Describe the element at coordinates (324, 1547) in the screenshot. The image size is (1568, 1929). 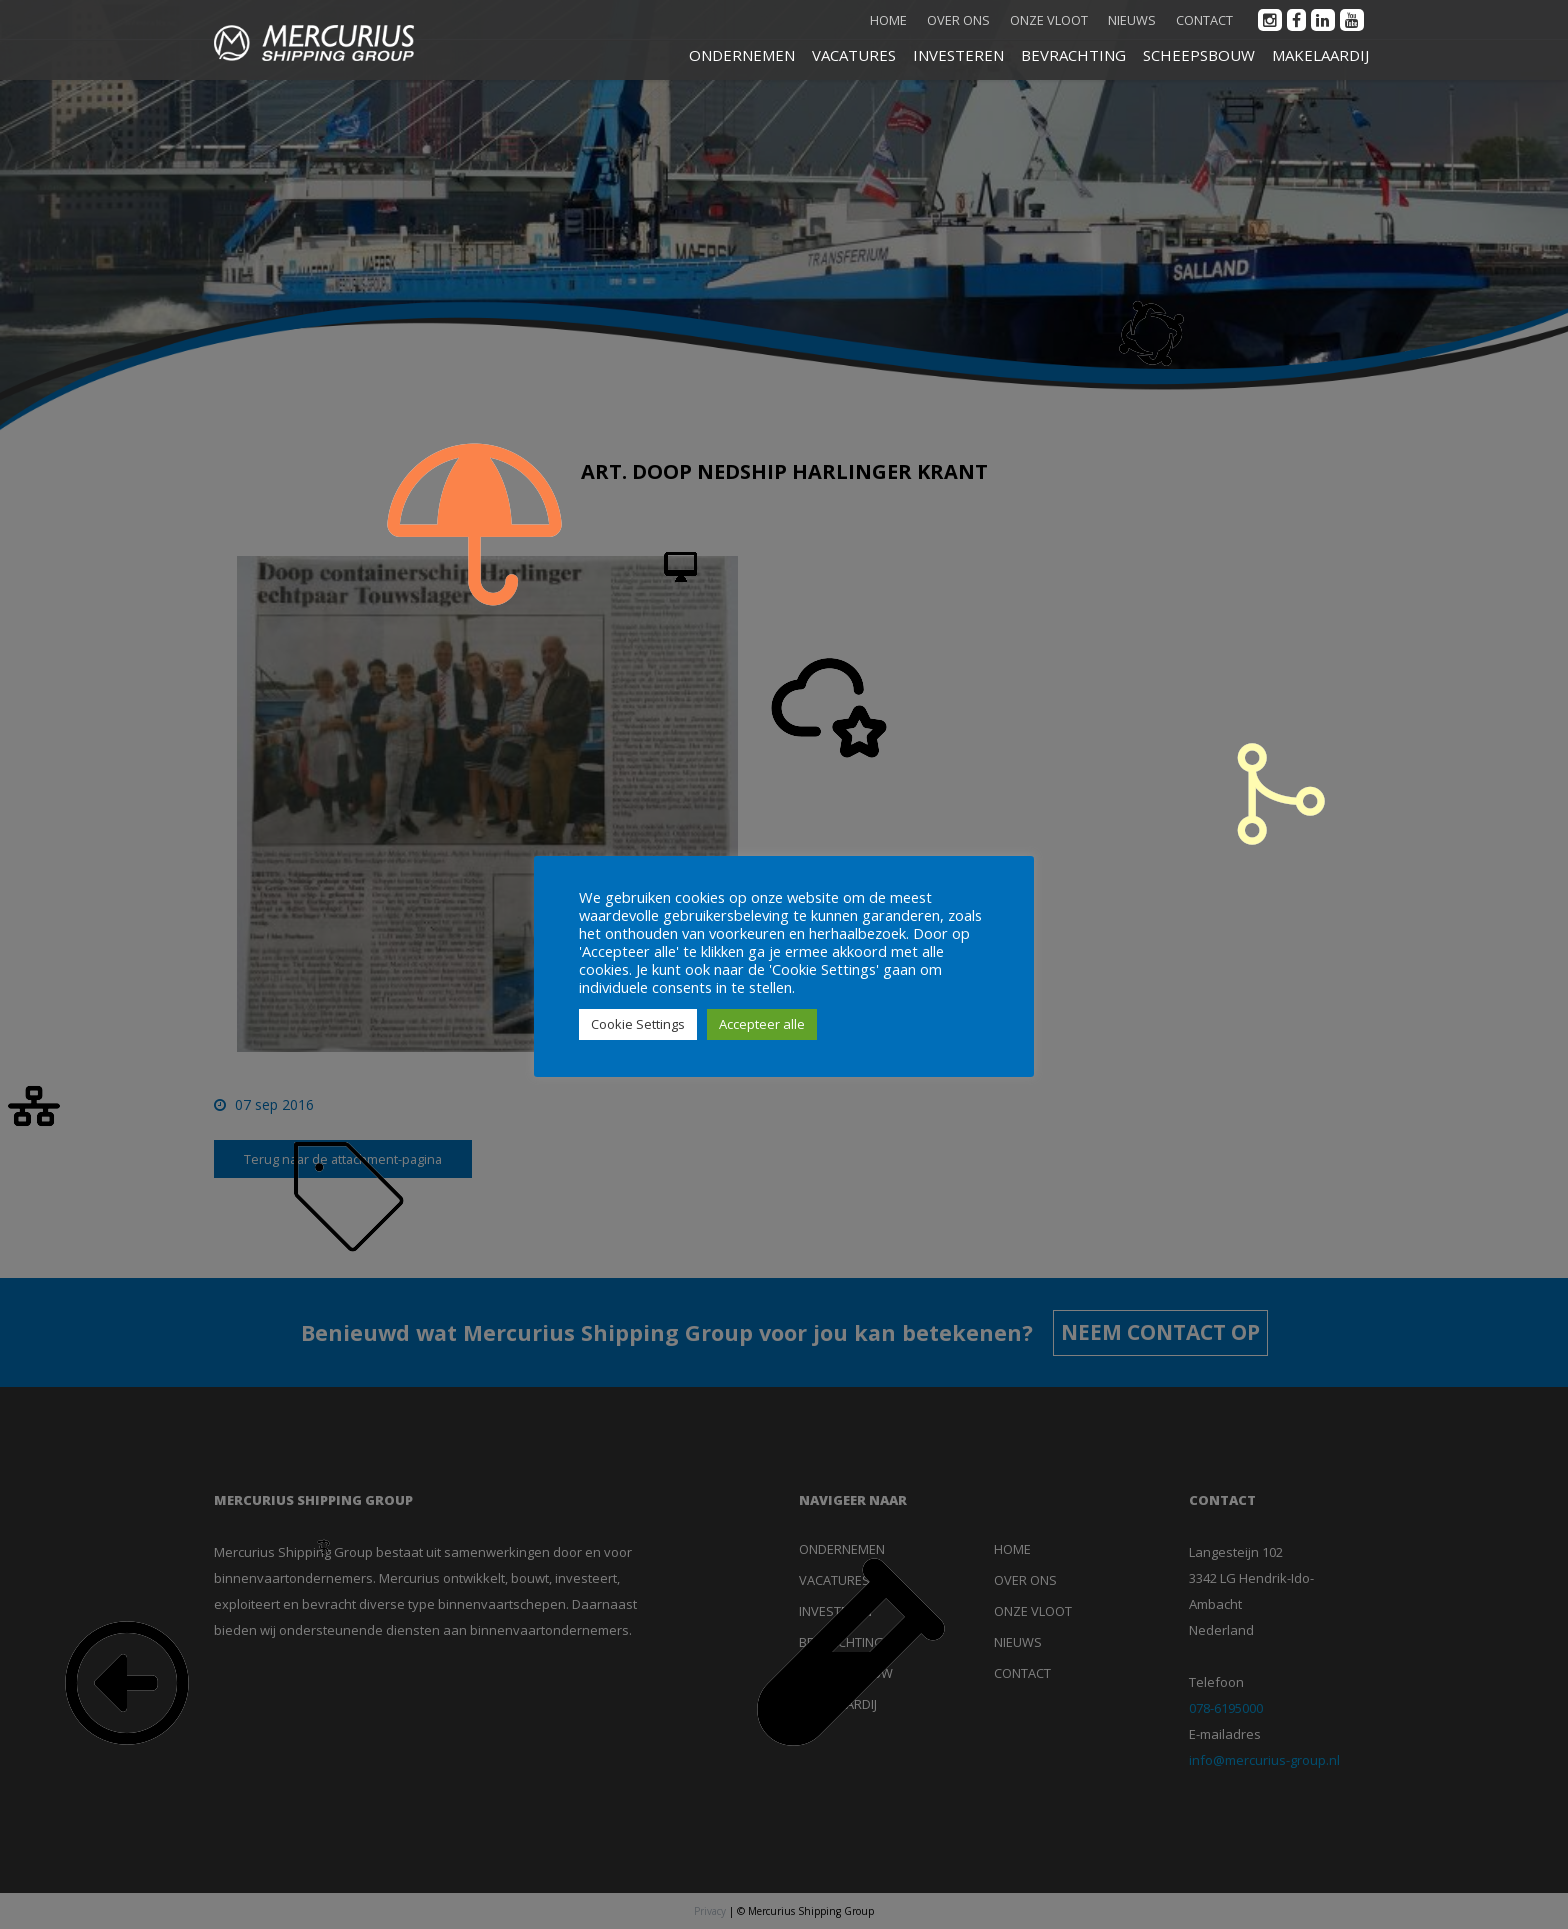
I see `access medical or healthcare services` at that location.